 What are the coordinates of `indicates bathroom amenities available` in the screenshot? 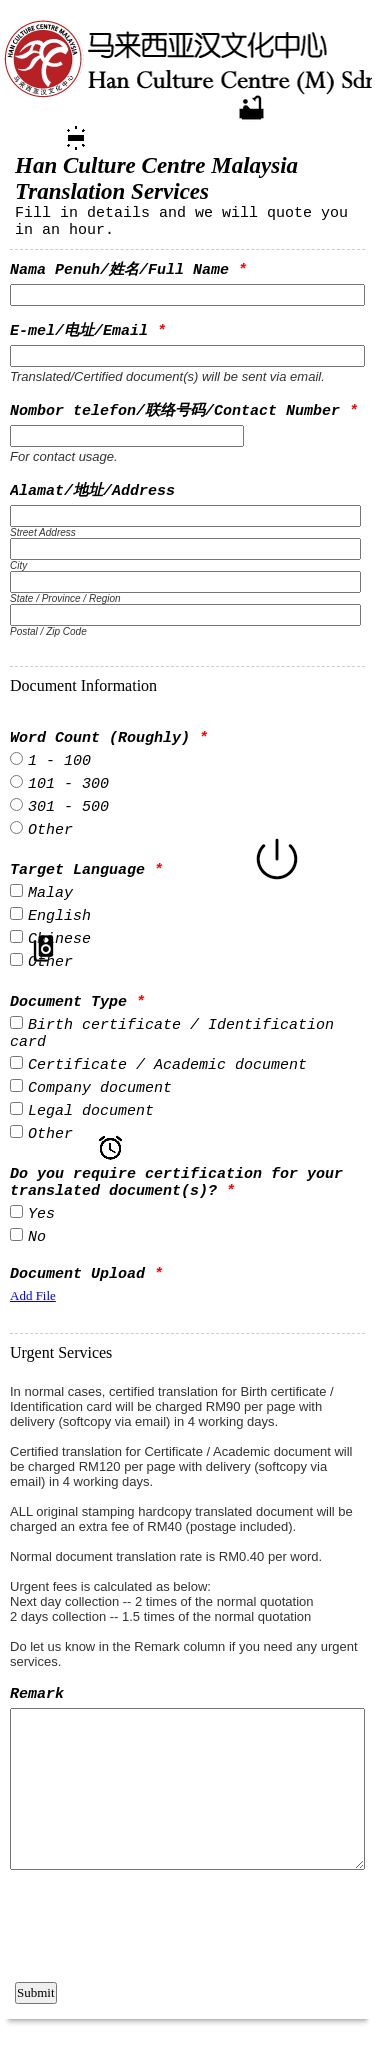 It's located at (251, 107).